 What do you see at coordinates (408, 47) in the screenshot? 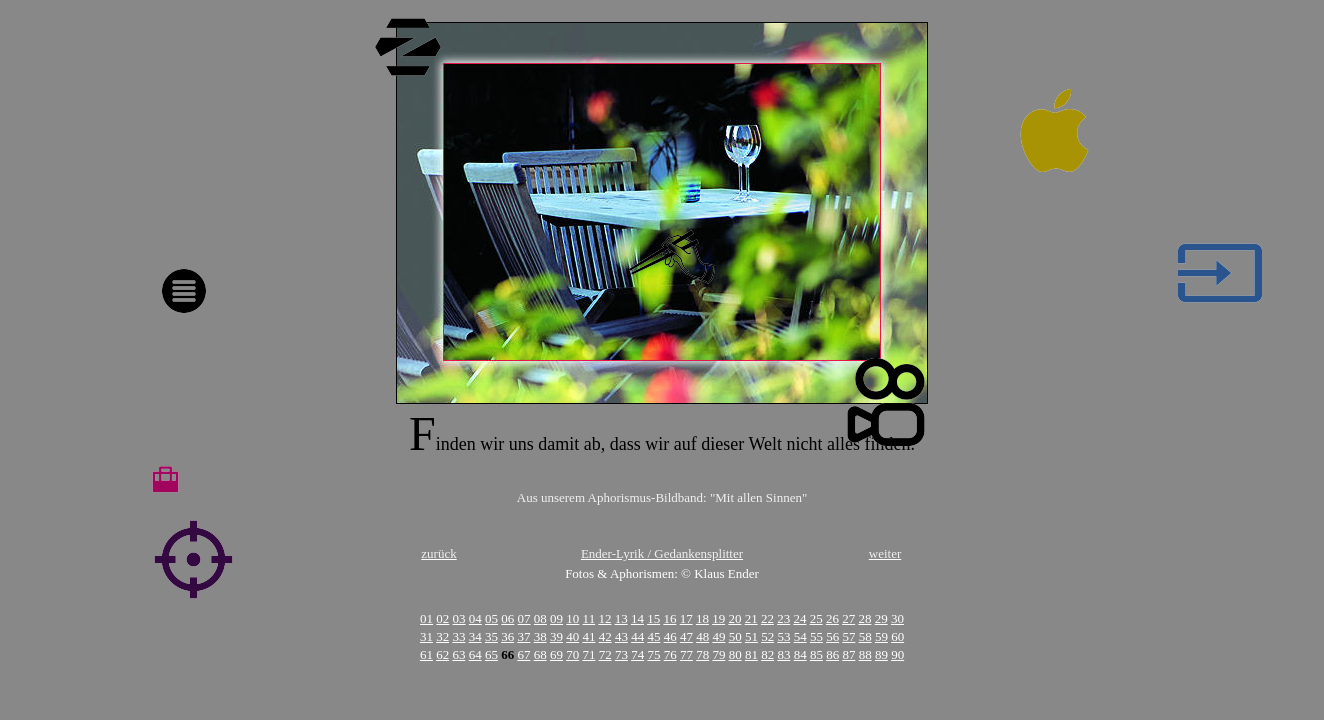
I see `zorin os logo` at bounding box center [408, 47].